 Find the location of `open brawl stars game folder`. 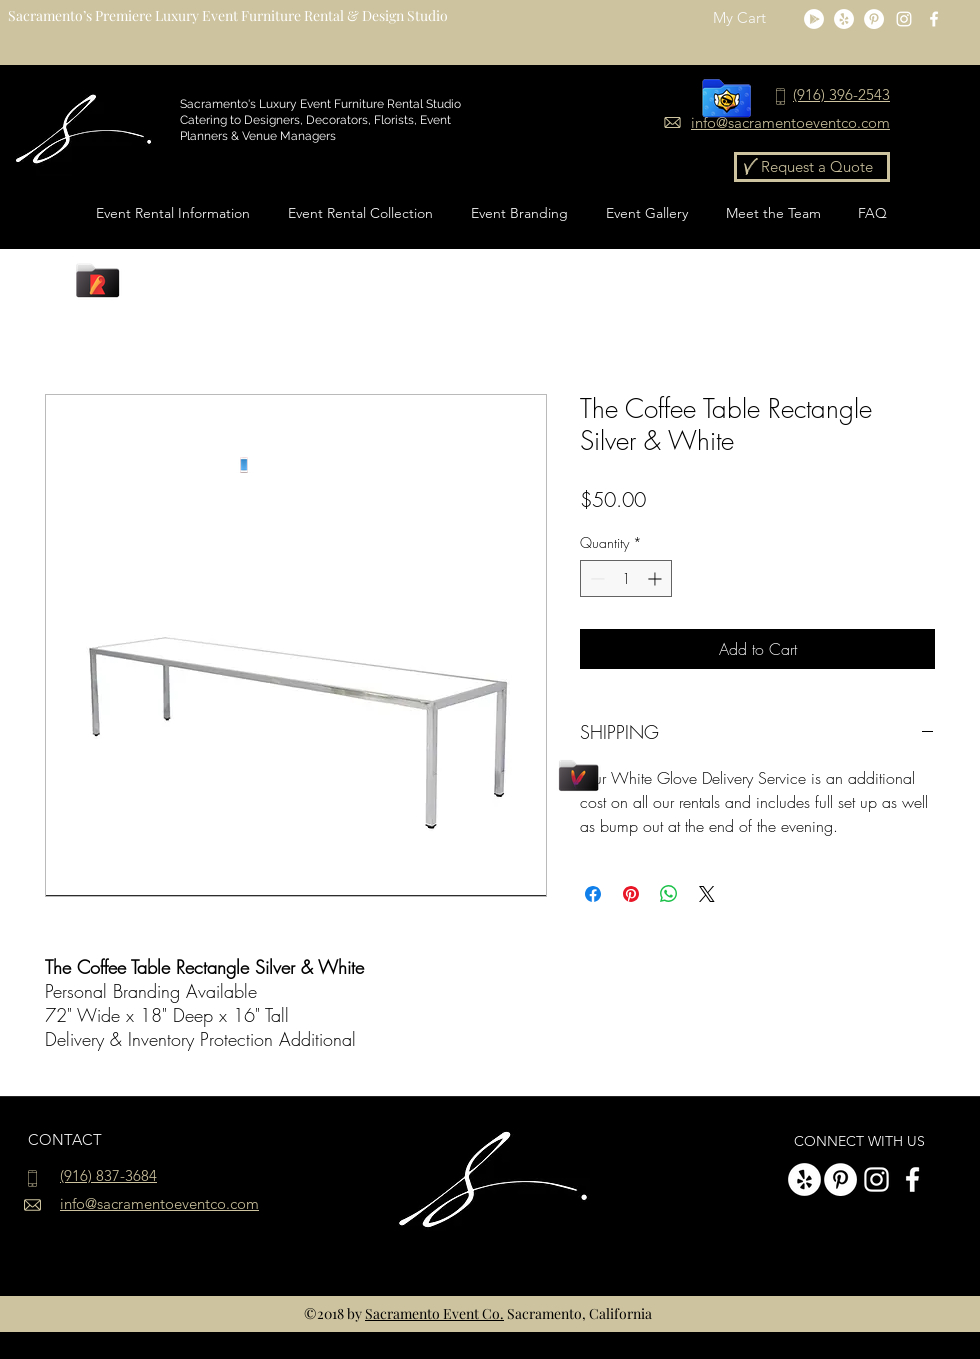

open brawl stars game folder is located at coordinates (726, 99).